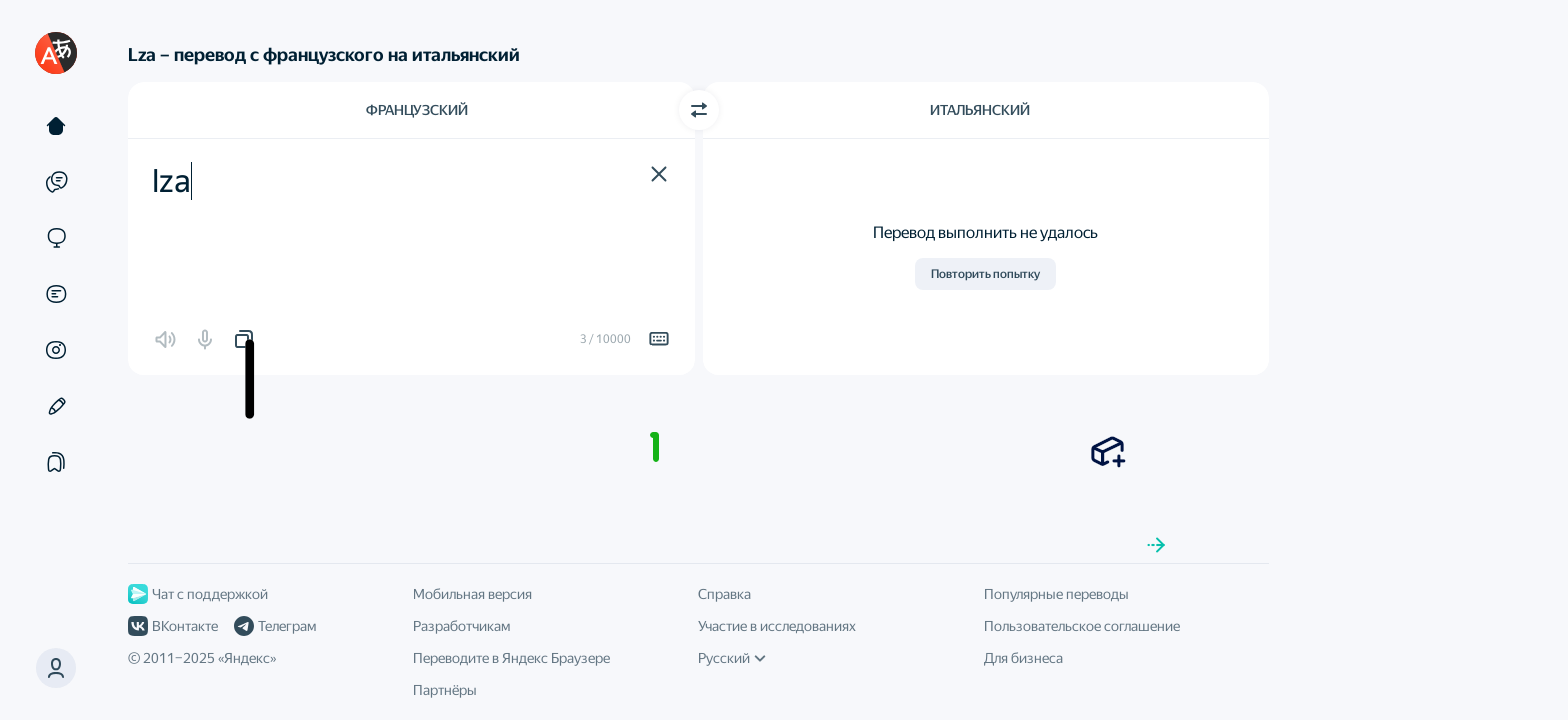 The width and height of the screenshot is (1568, 720). What do you see at coordinates (285, 379) in the screenshot?
I see `indicates a count of one` at bounding box center [285, 379].